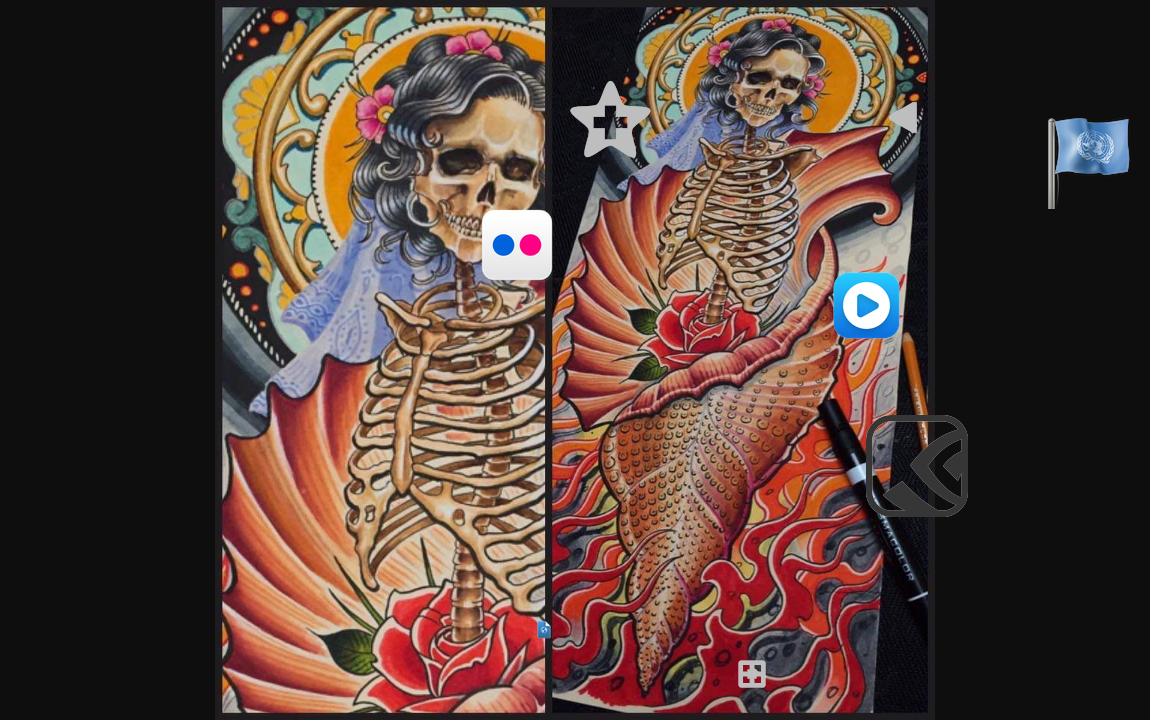 This screenshot has width=1150, height=720. Describe the element at coordinates (904, 117) in the screenshot. I see `play media in right-to-left interface` at that location.